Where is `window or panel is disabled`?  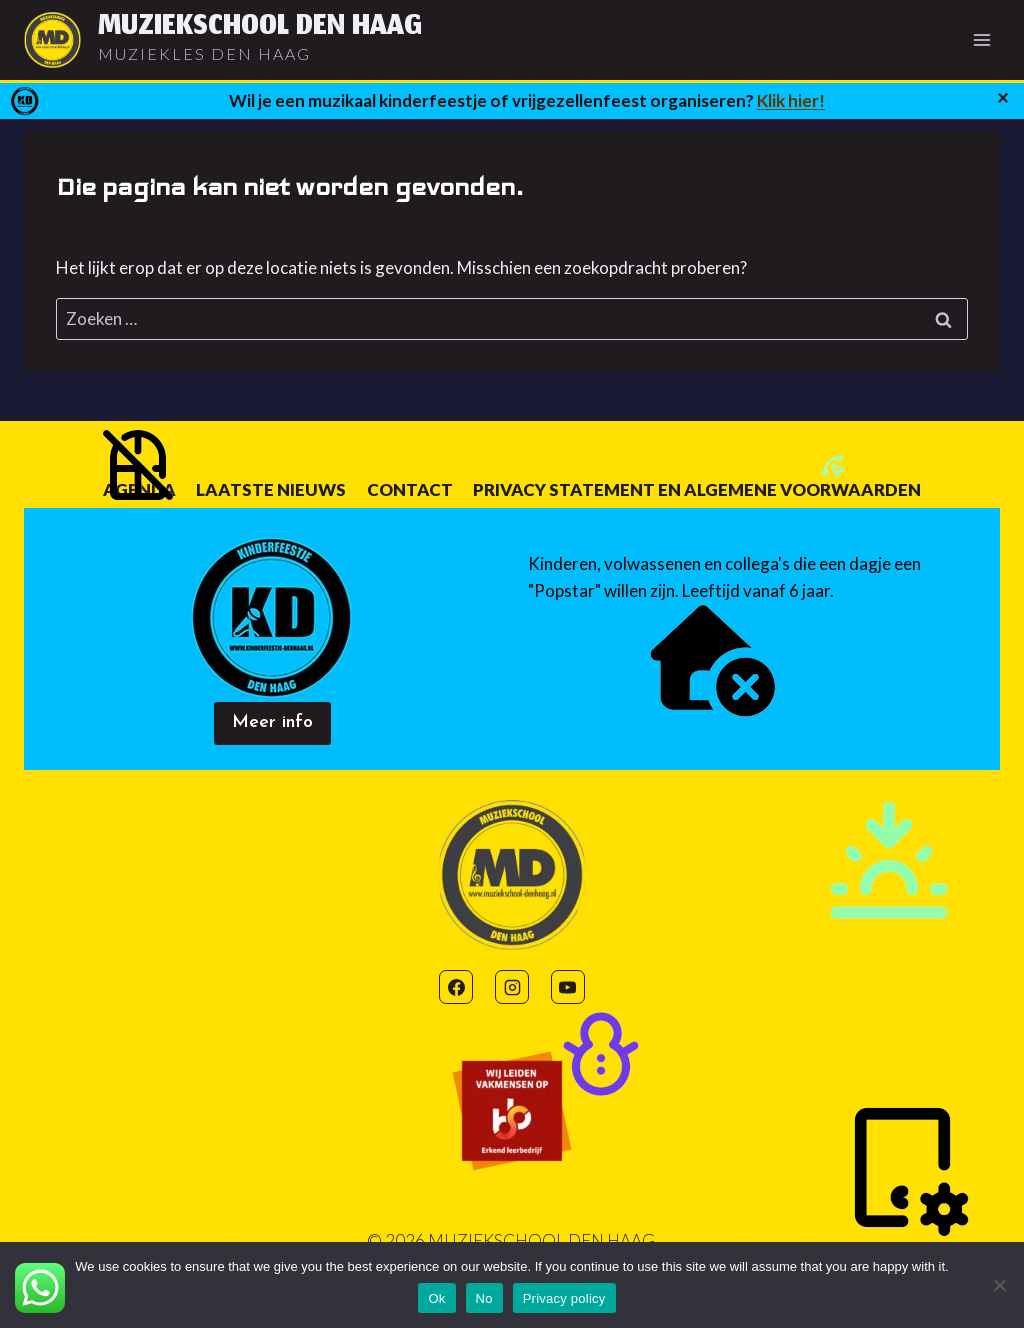
window or panel is disabled is located at coordinates (138, 465).